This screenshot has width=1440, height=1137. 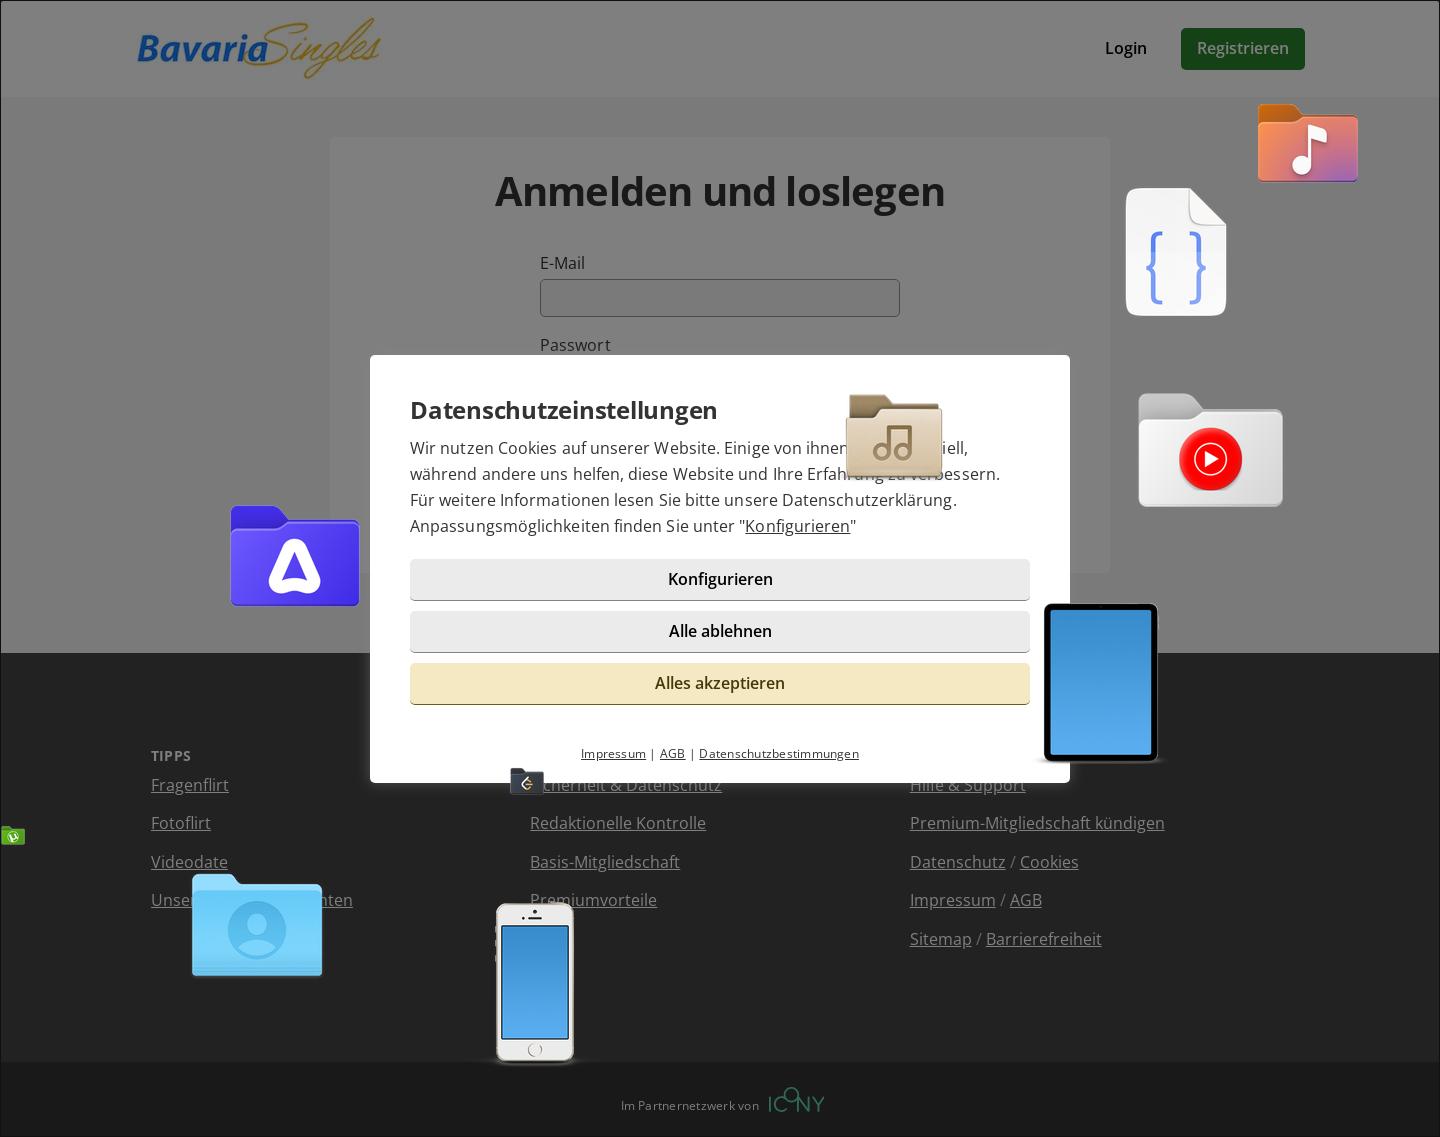 What do you see at coordinates (894, 441) in the screenshot?
I see `open your music folder` at bounding box center [894, 441].